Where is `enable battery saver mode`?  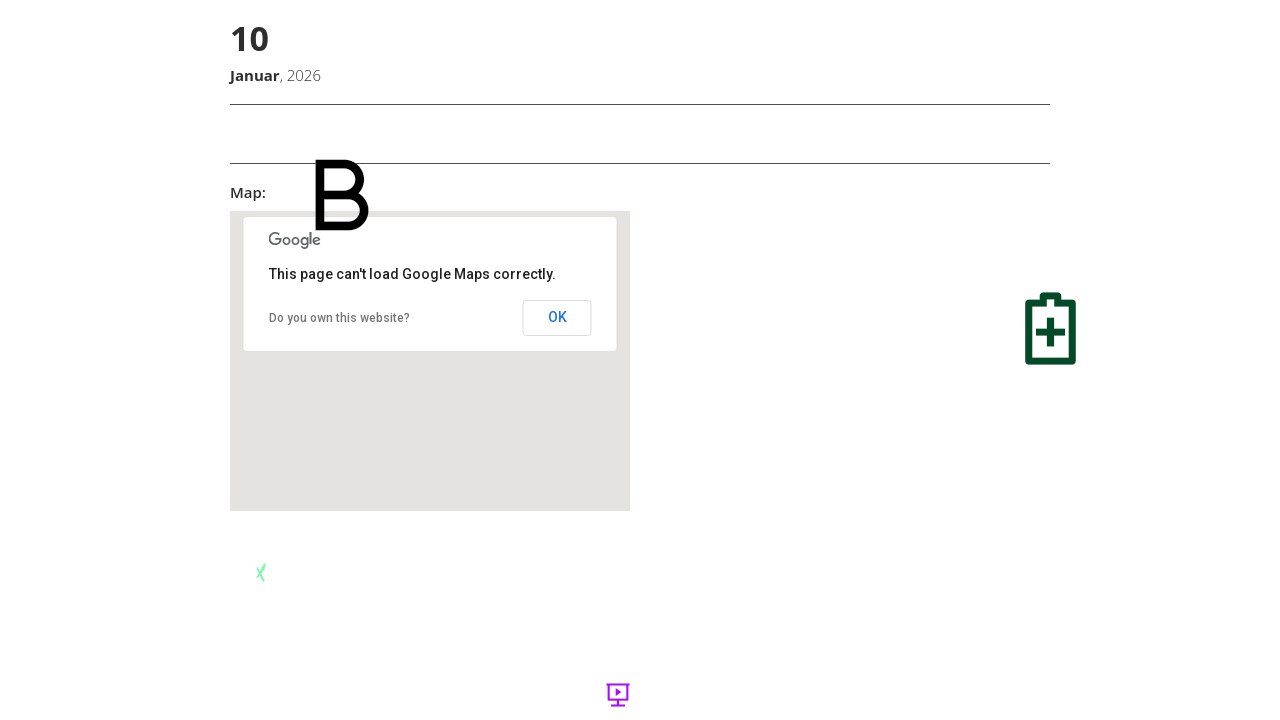 enable battery saver mode is located at coordinates (1050, 328).